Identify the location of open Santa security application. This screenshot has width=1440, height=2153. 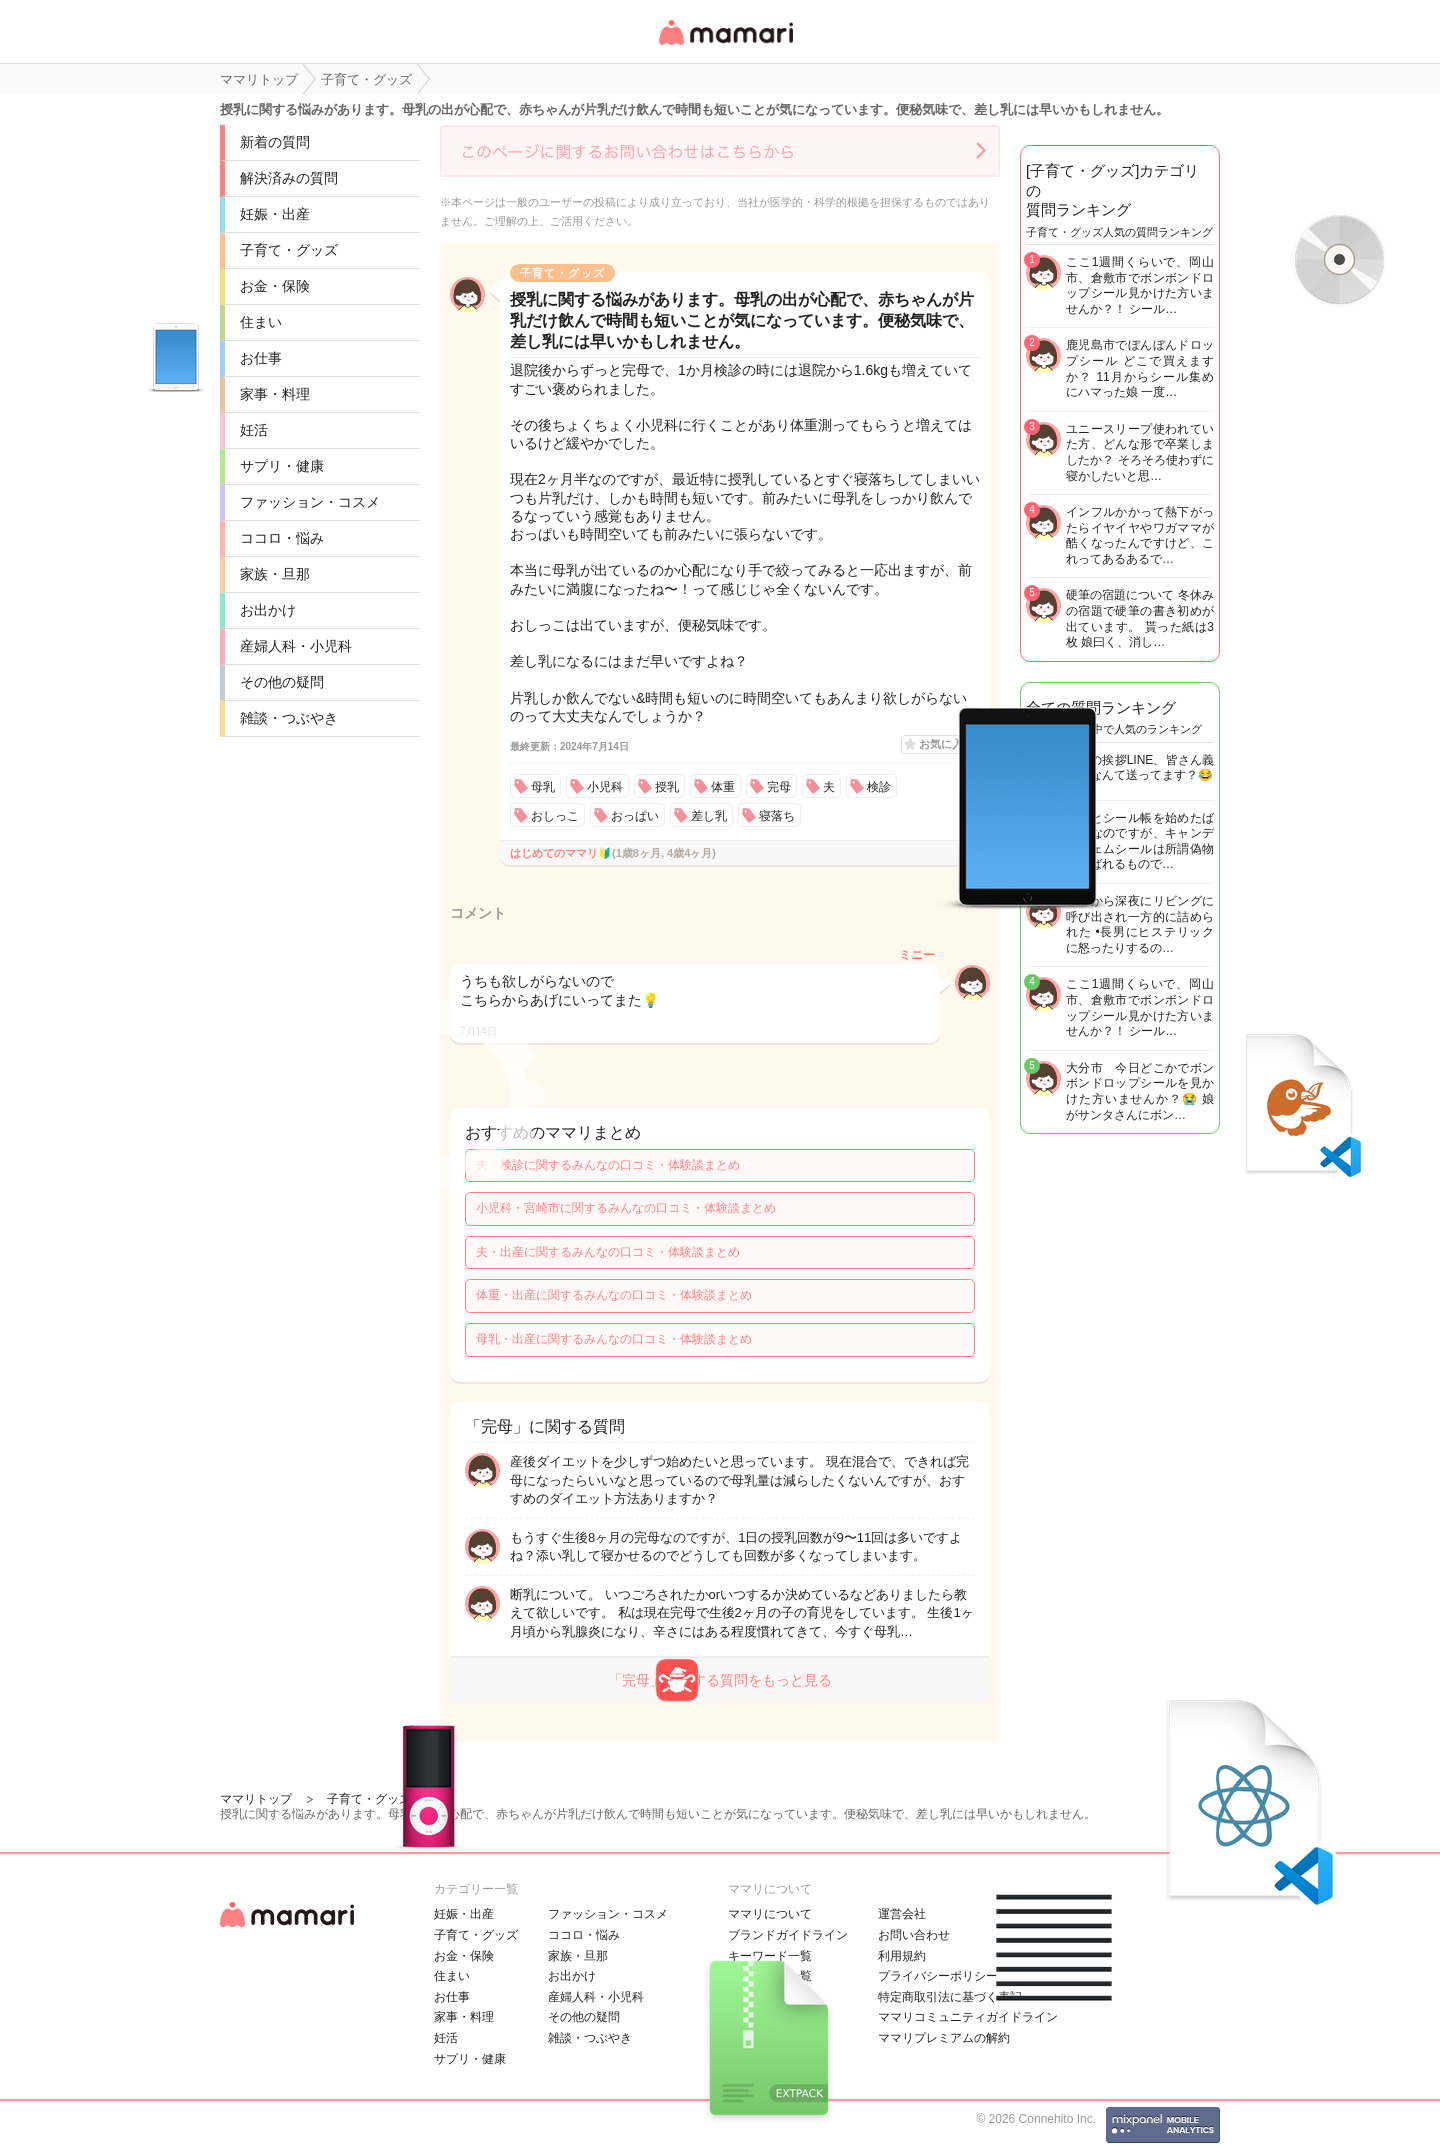
(677, 1680).